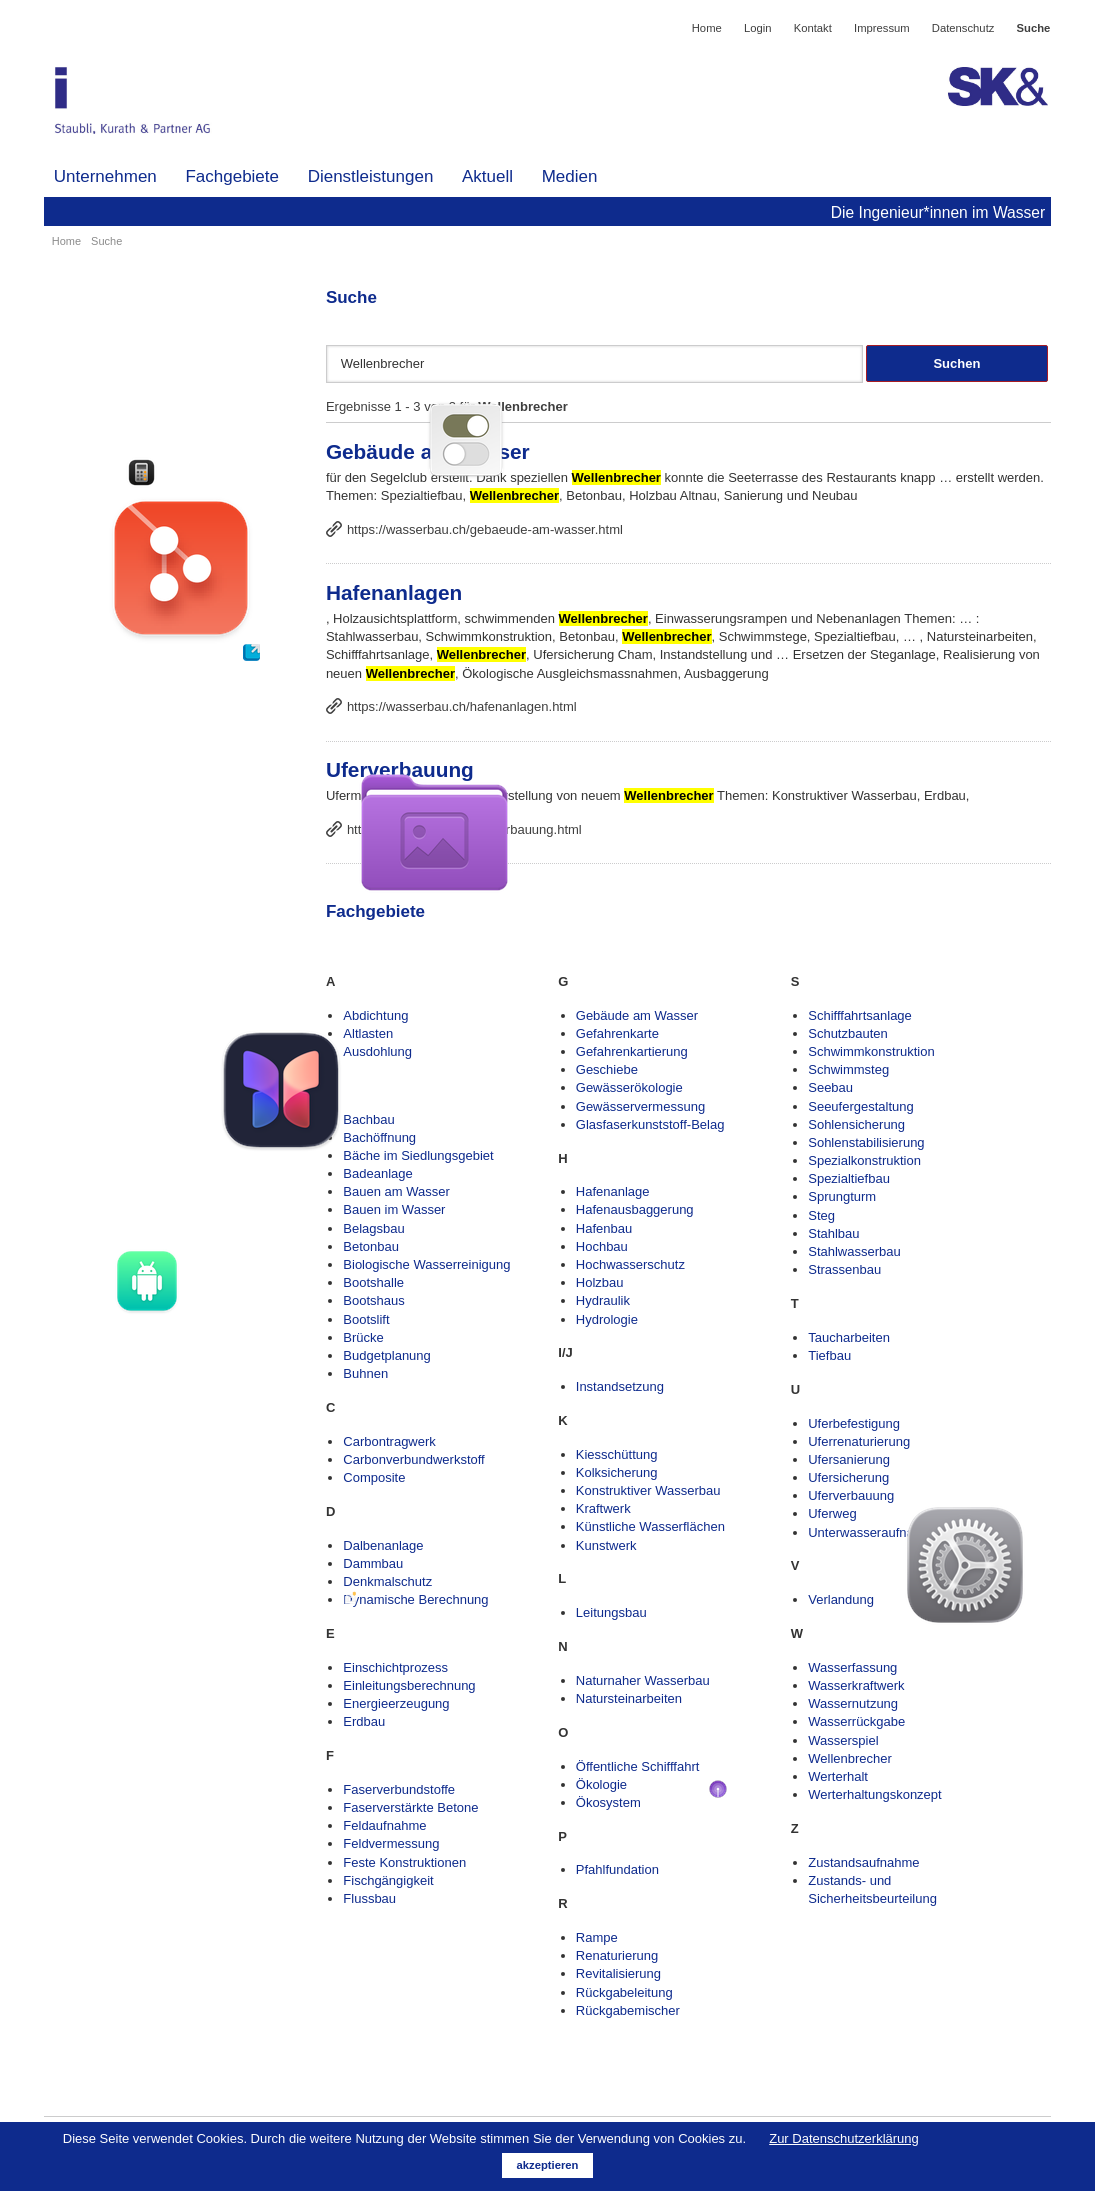 Image resolution: width=1095 pixels, height=2191 pixels. Describe the element at coordinates (718, 1789) in the screenshot. I see `open the podcasts app` at that location.